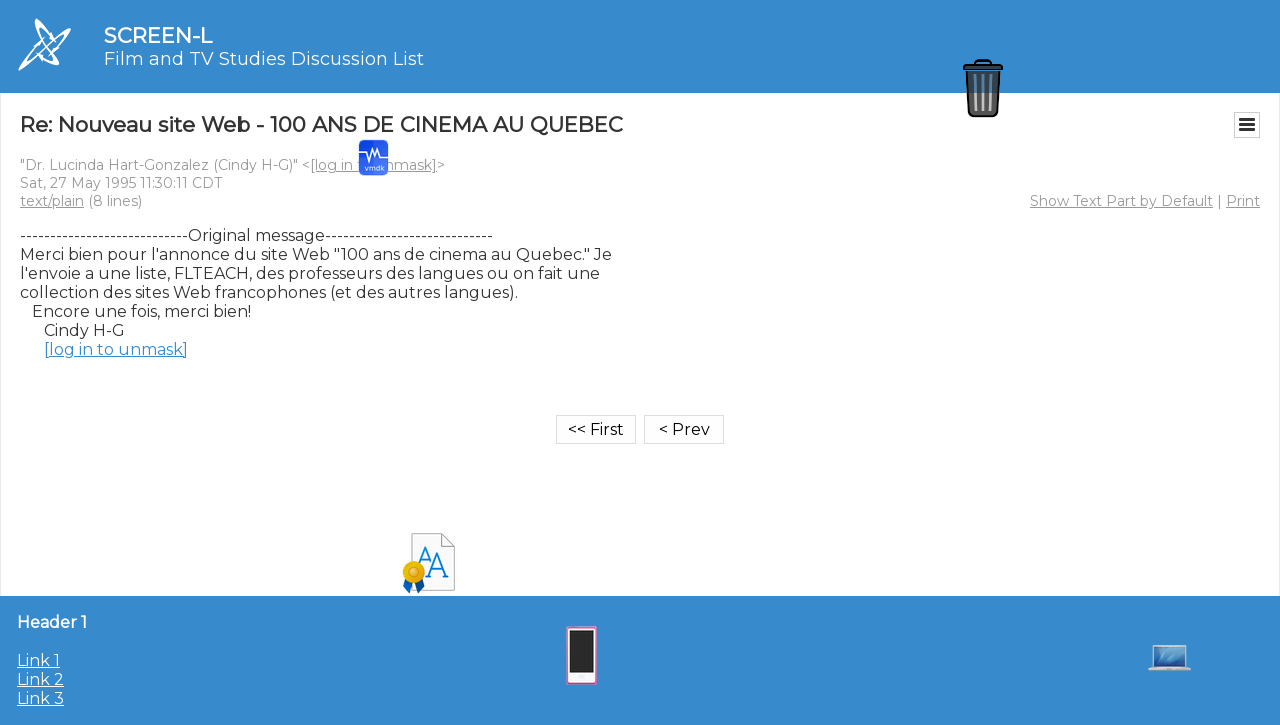 This screenshot has width=1280, height=725. What do you see at coordinates (983, 88) in the screenshot?
I see `view deleted emails in trash folder` at bounding box center [983, 88].